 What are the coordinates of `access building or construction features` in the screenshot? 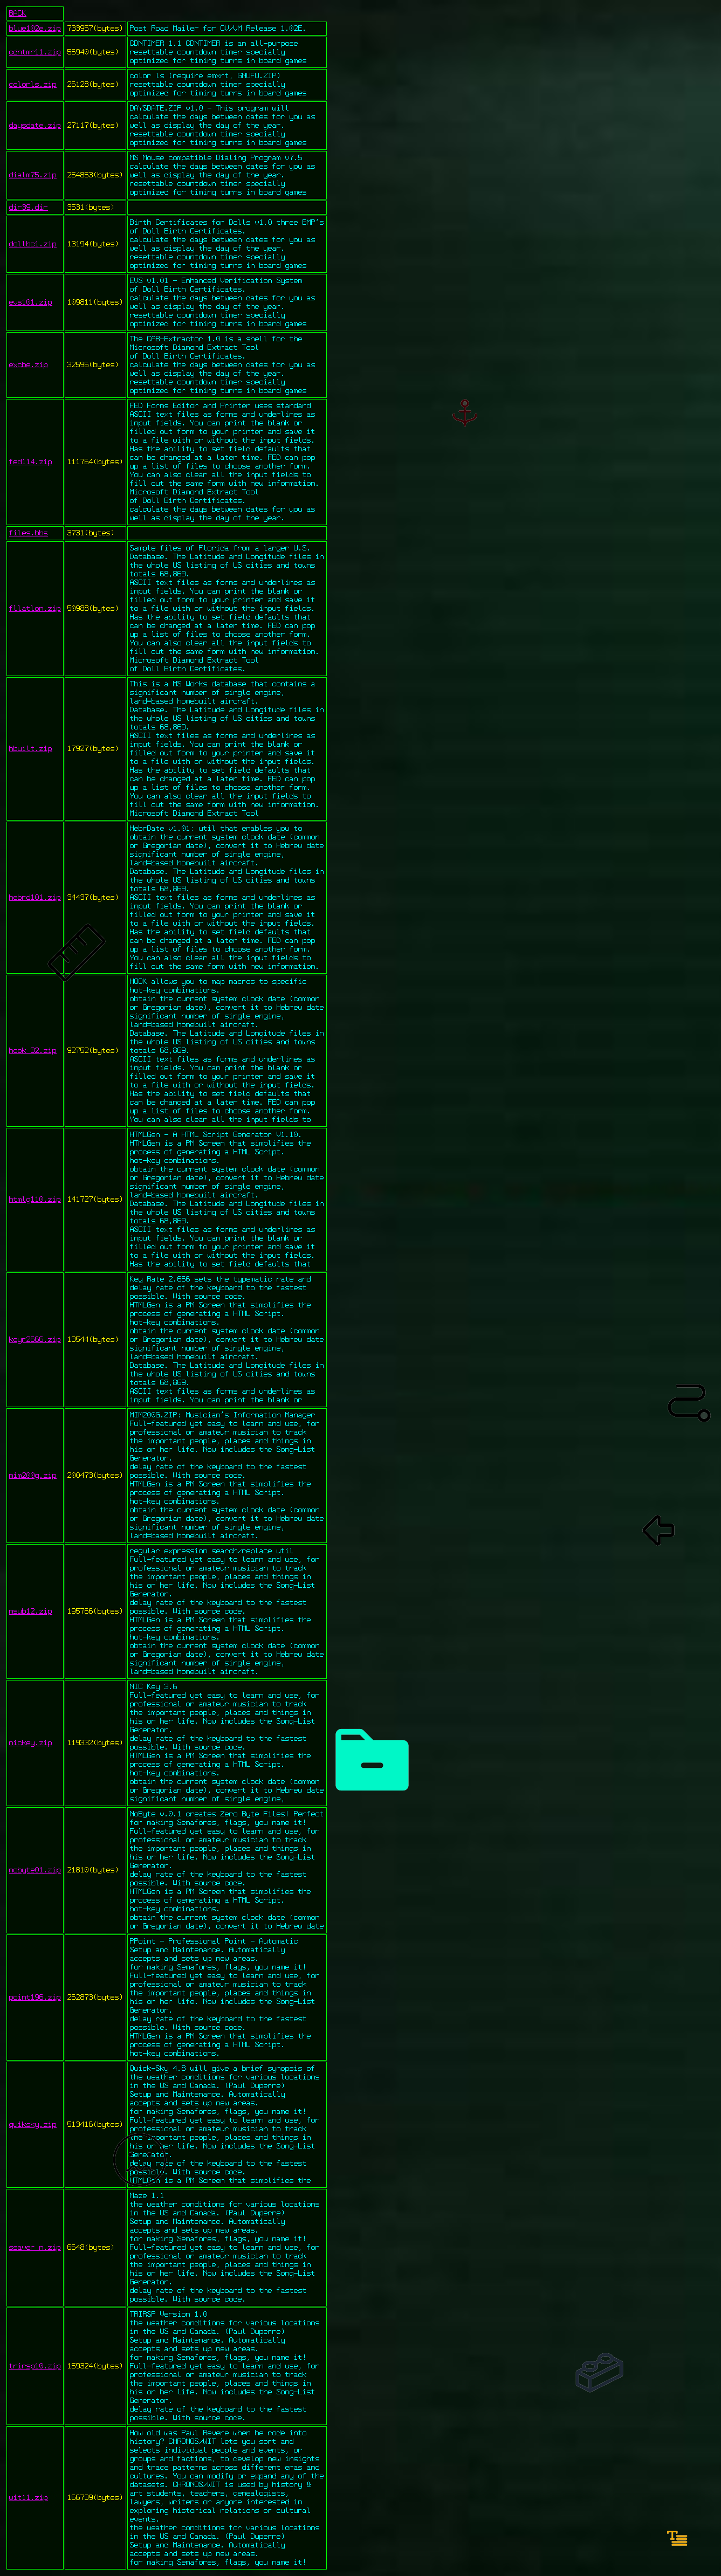 It's located at (599, 2372).